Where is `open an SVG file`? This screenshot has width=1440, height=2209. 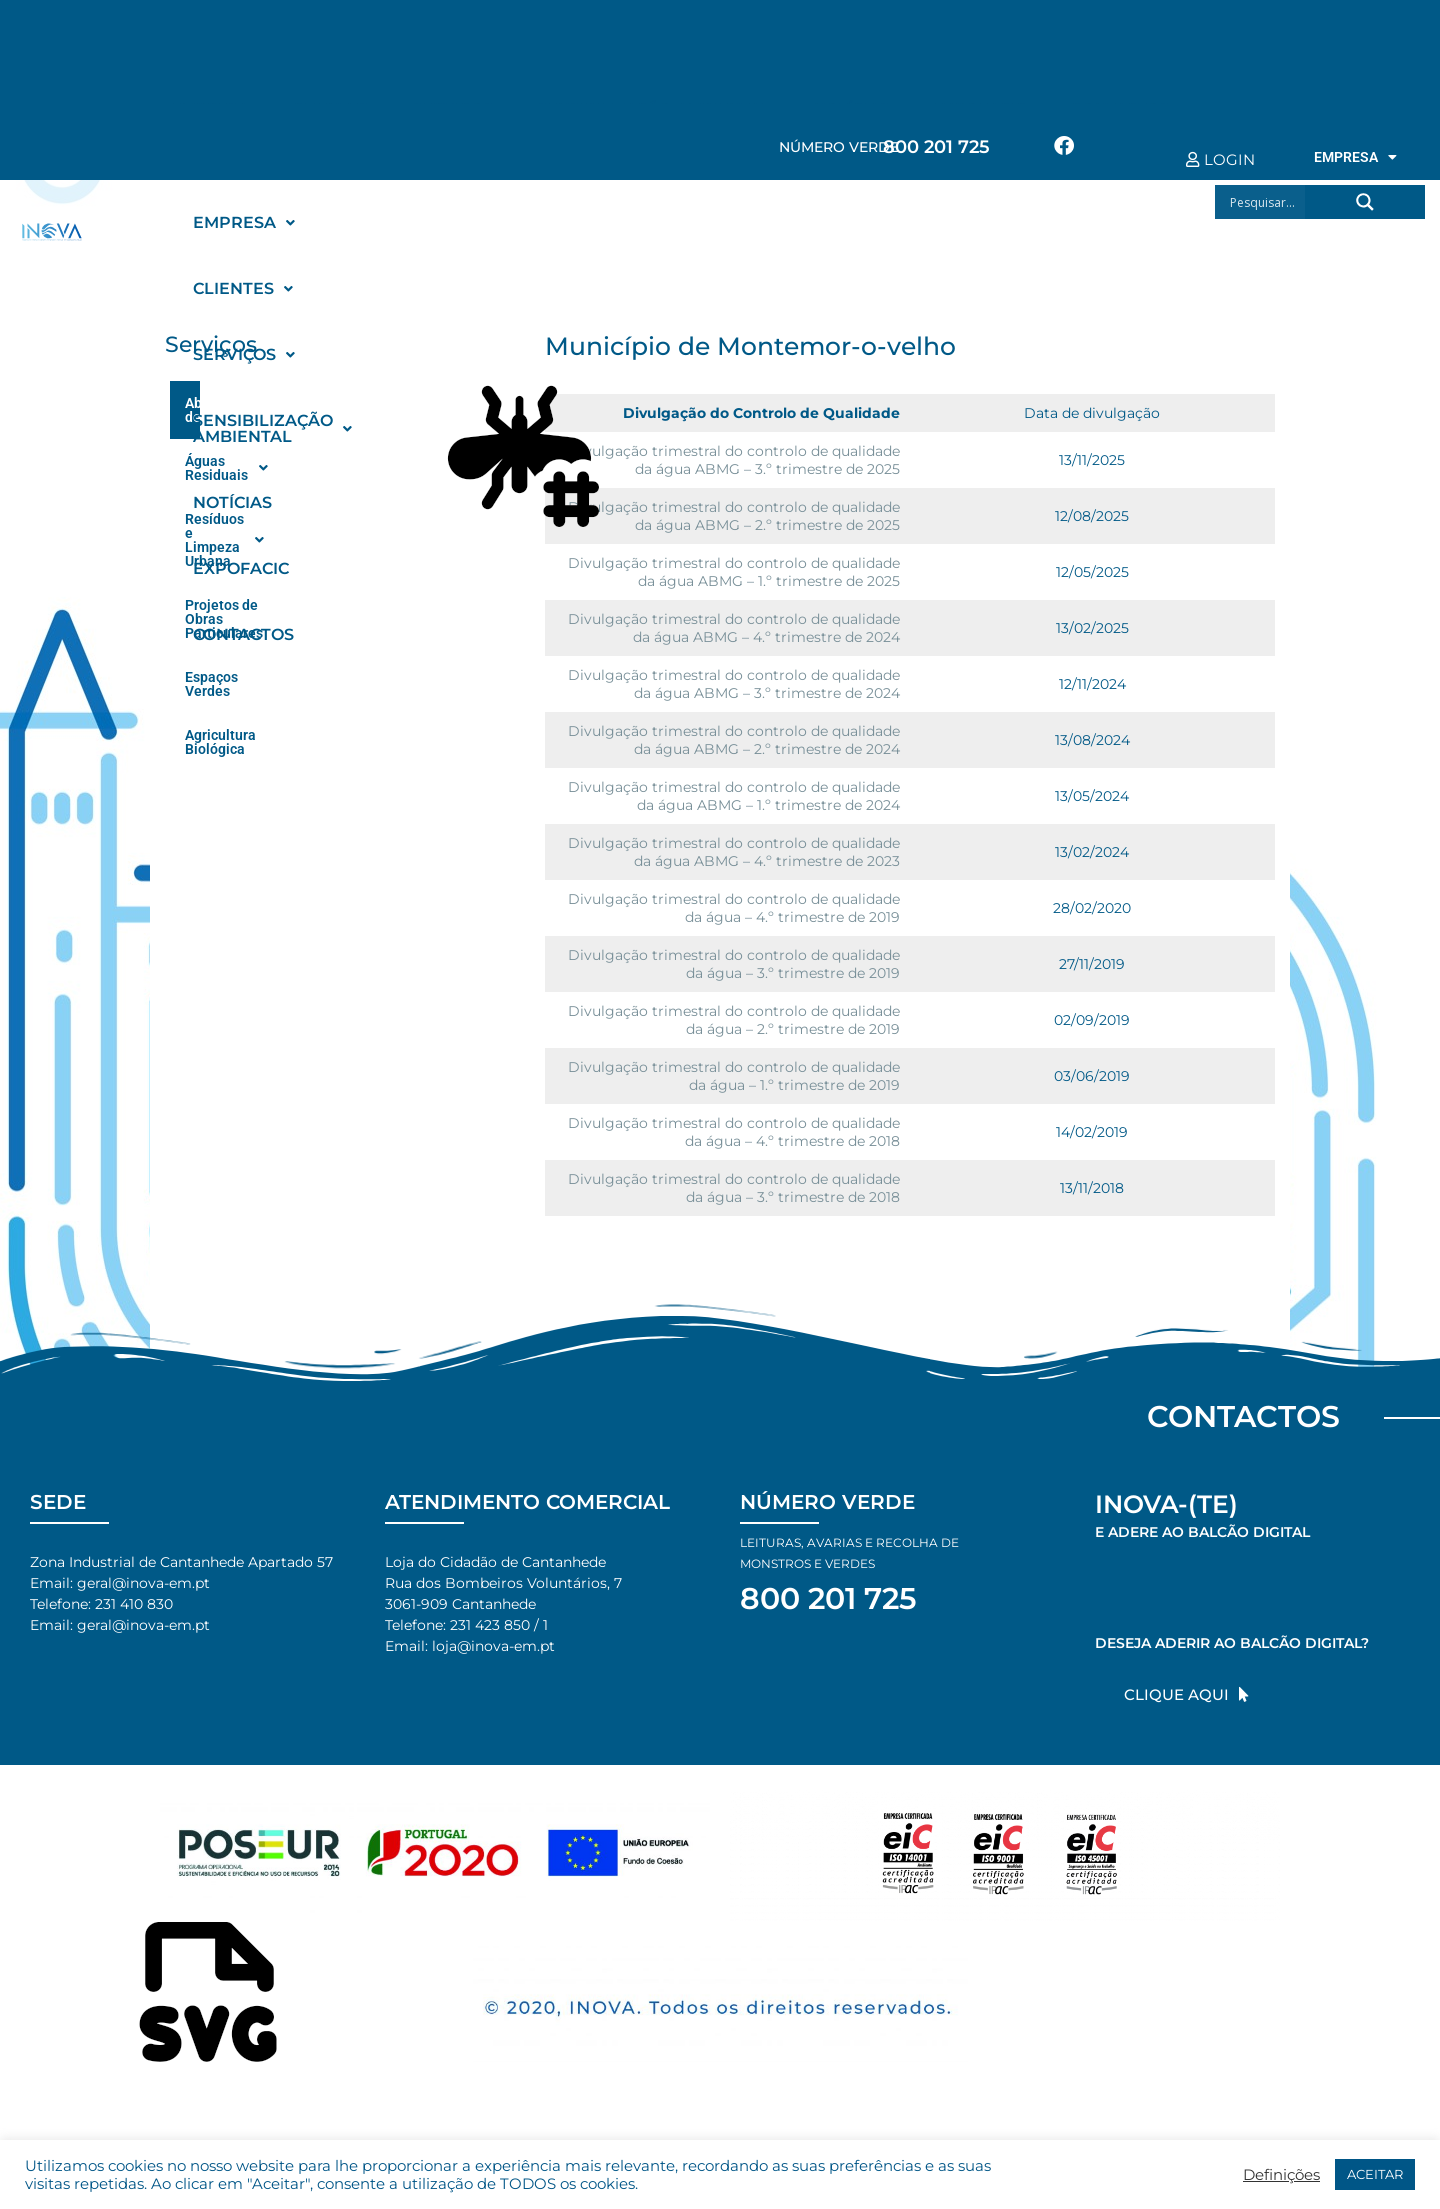
open an SVG file is located at coordinates (209, 1997).